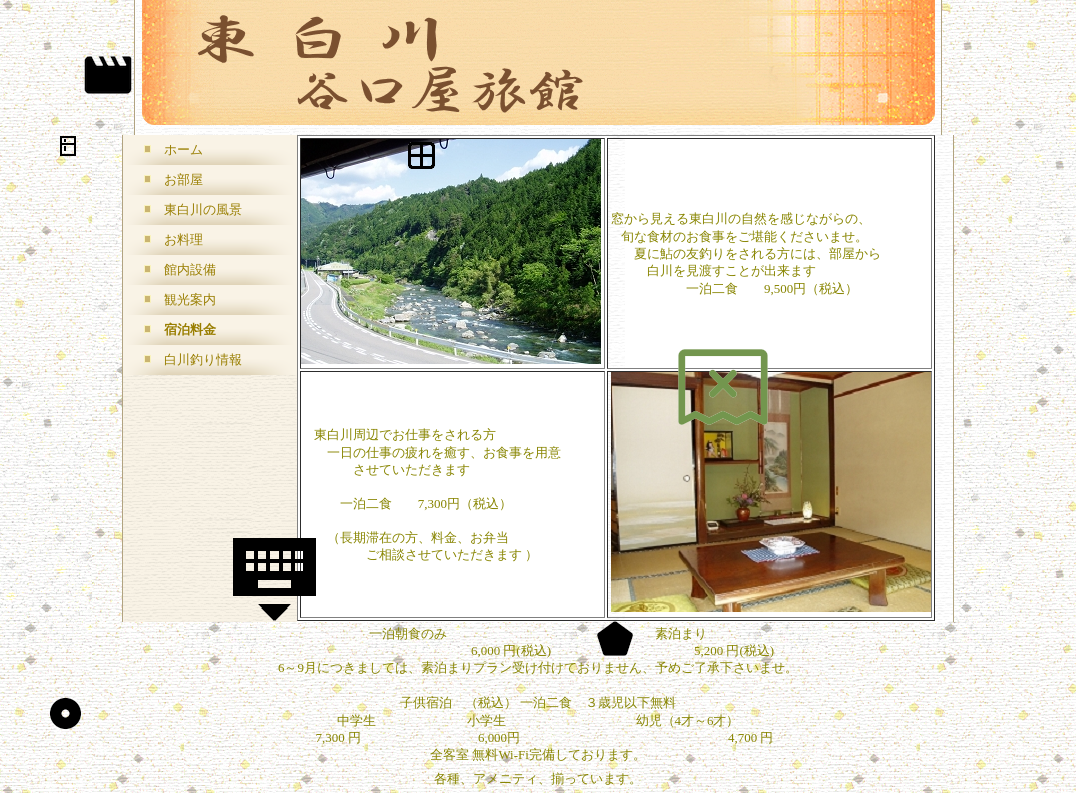 The height and width of the screenshot is (793, 1076). Describe the element at coordinates (65, 713) in the screenshot. I see `indicates an unread notification or new item` at that location.